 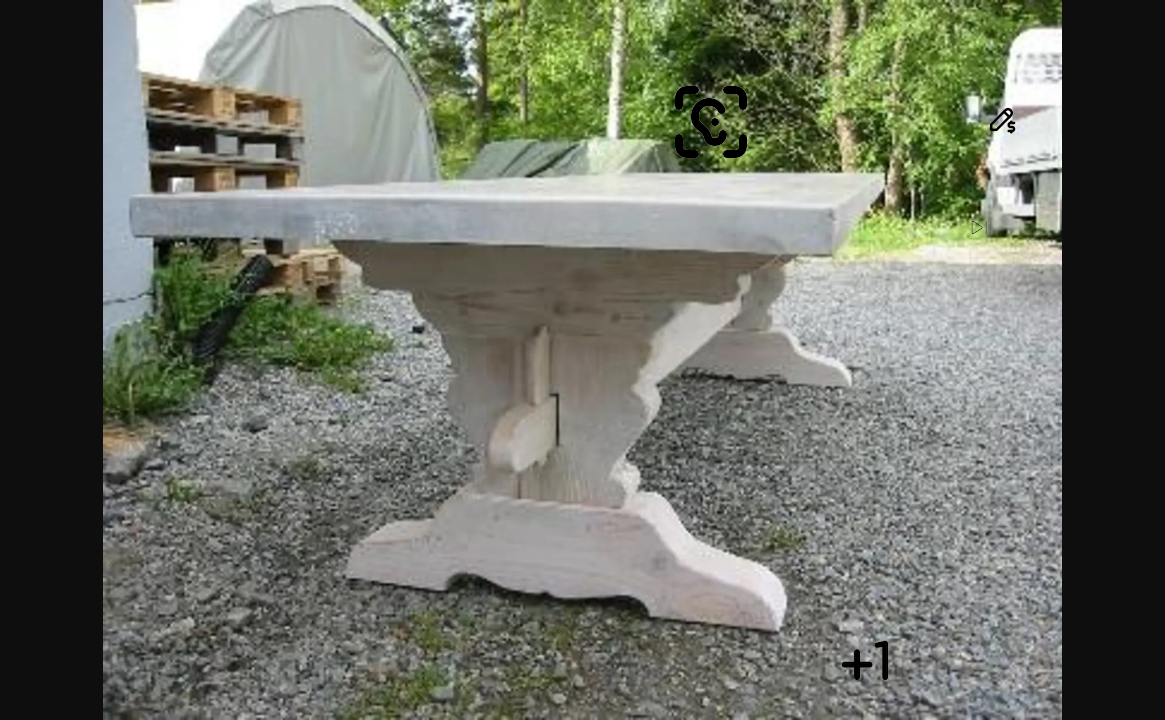 I want to click on add one to a count or quantity, so click(x=866, y=661).